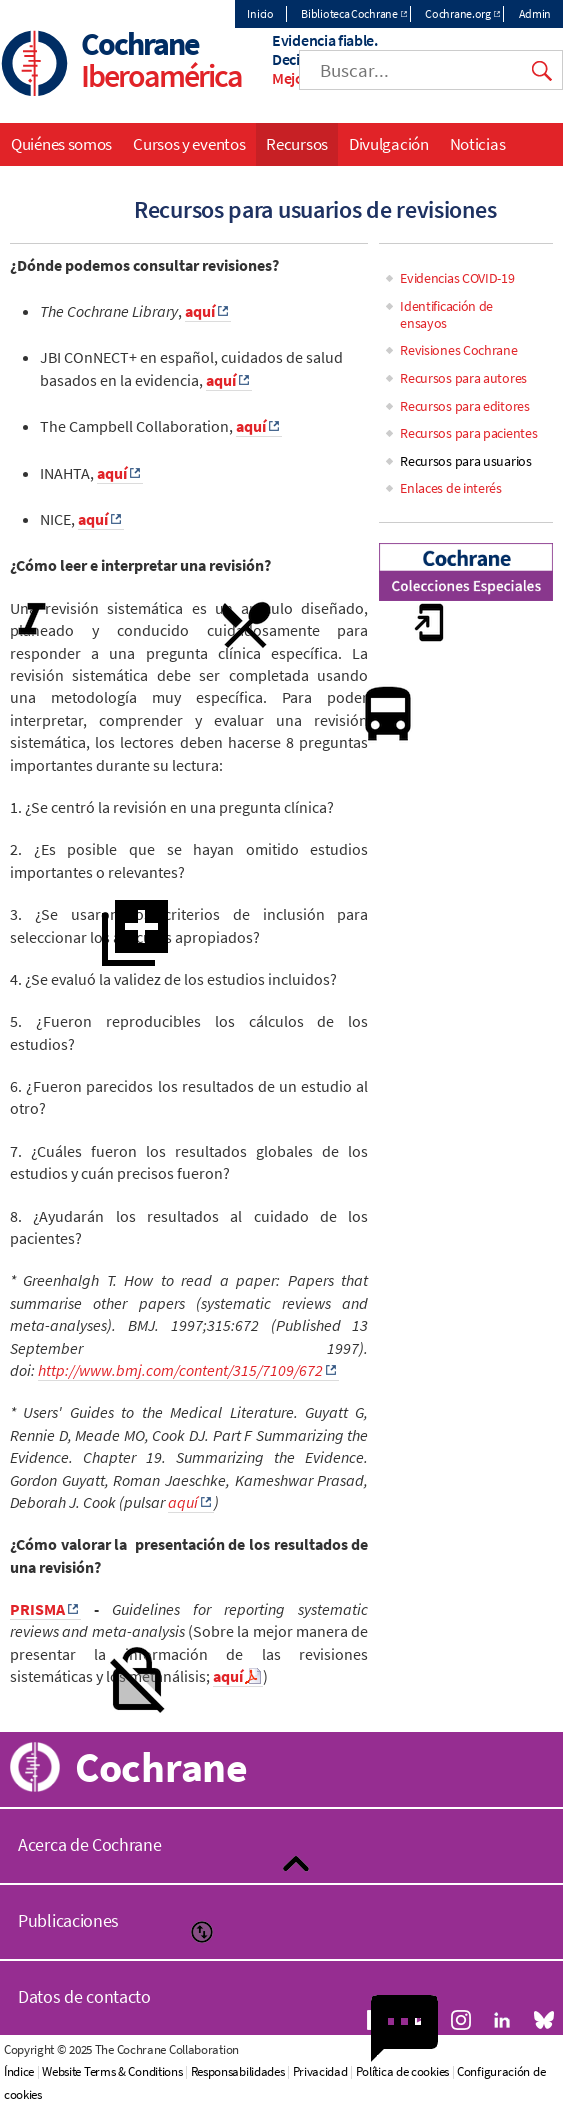  Describe the element at coordinates (135, 933) in the screenshot. I see `add a new photo to your collection` at that location.